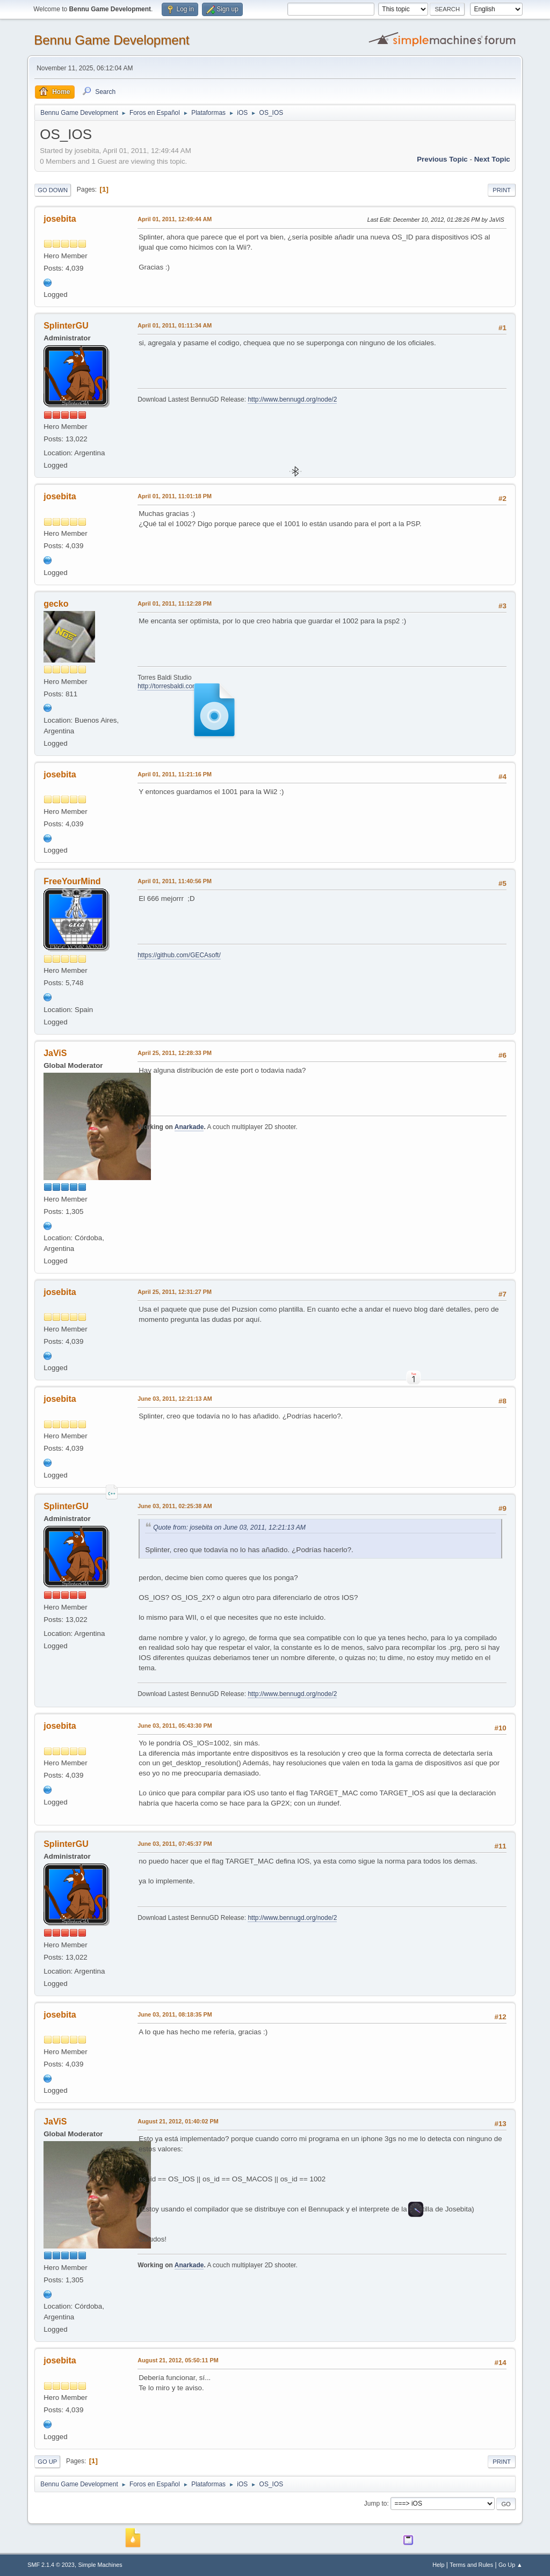 This screenshot has width=550, height=2576. I want to click on a c++ source code file, so click(112, 1492).